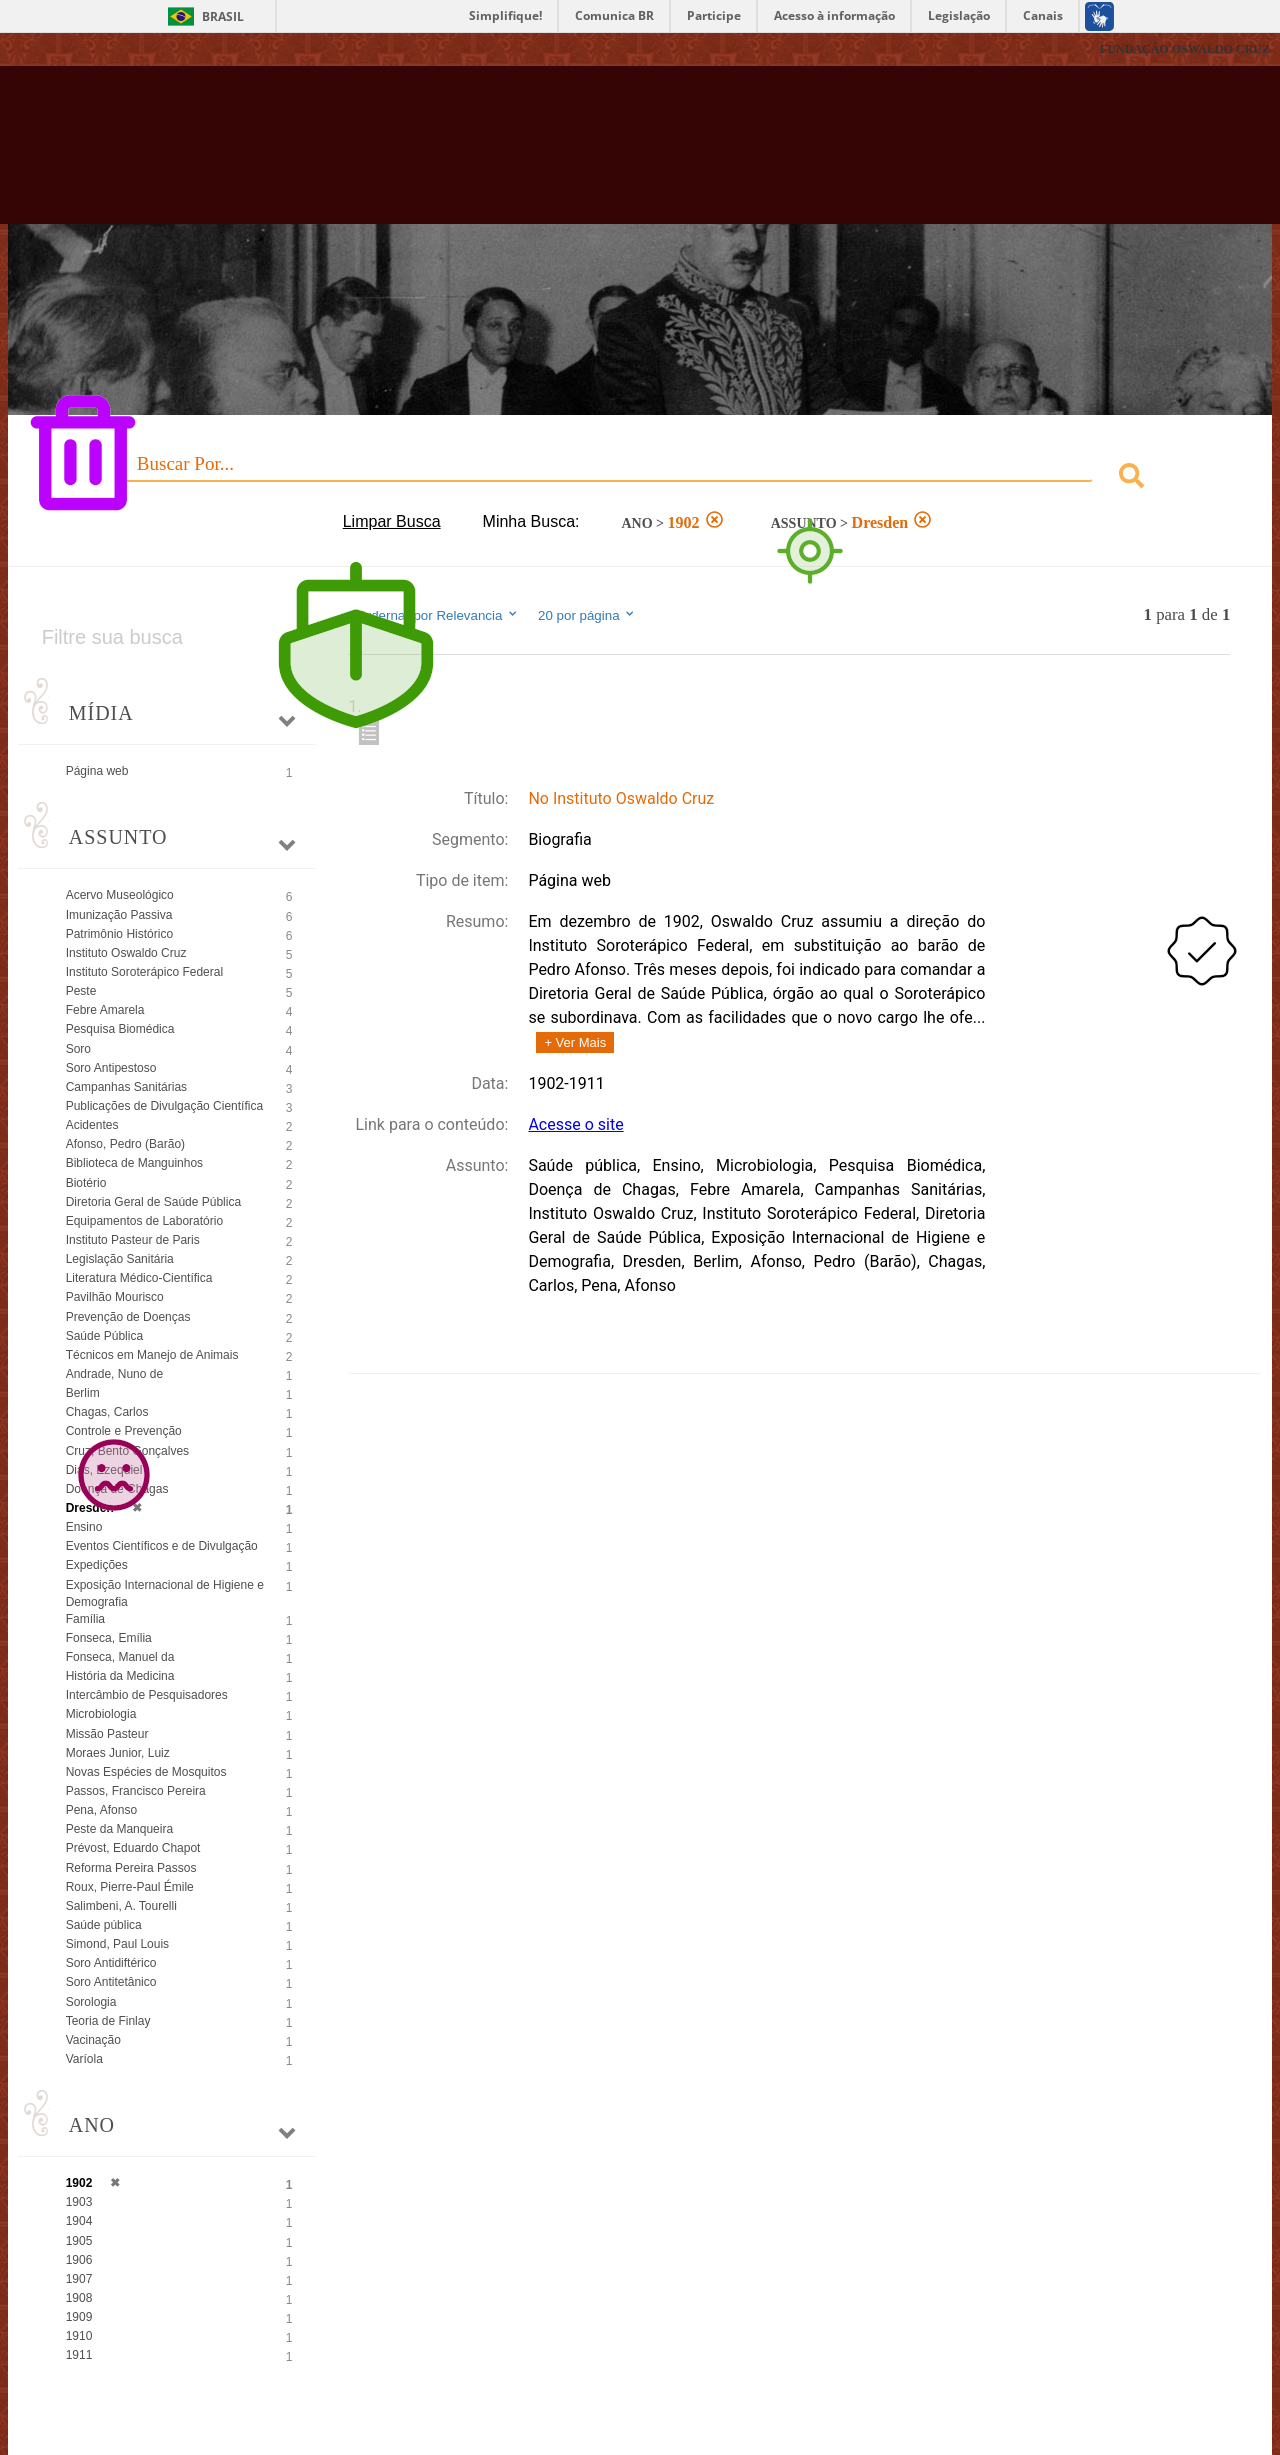 This screenshot has width=1280, height=2455. What do you see at coordinates (114, 1475) in the screenshot?
I see `indicates nervous or anxious status` at bounding box center [114, 1475].